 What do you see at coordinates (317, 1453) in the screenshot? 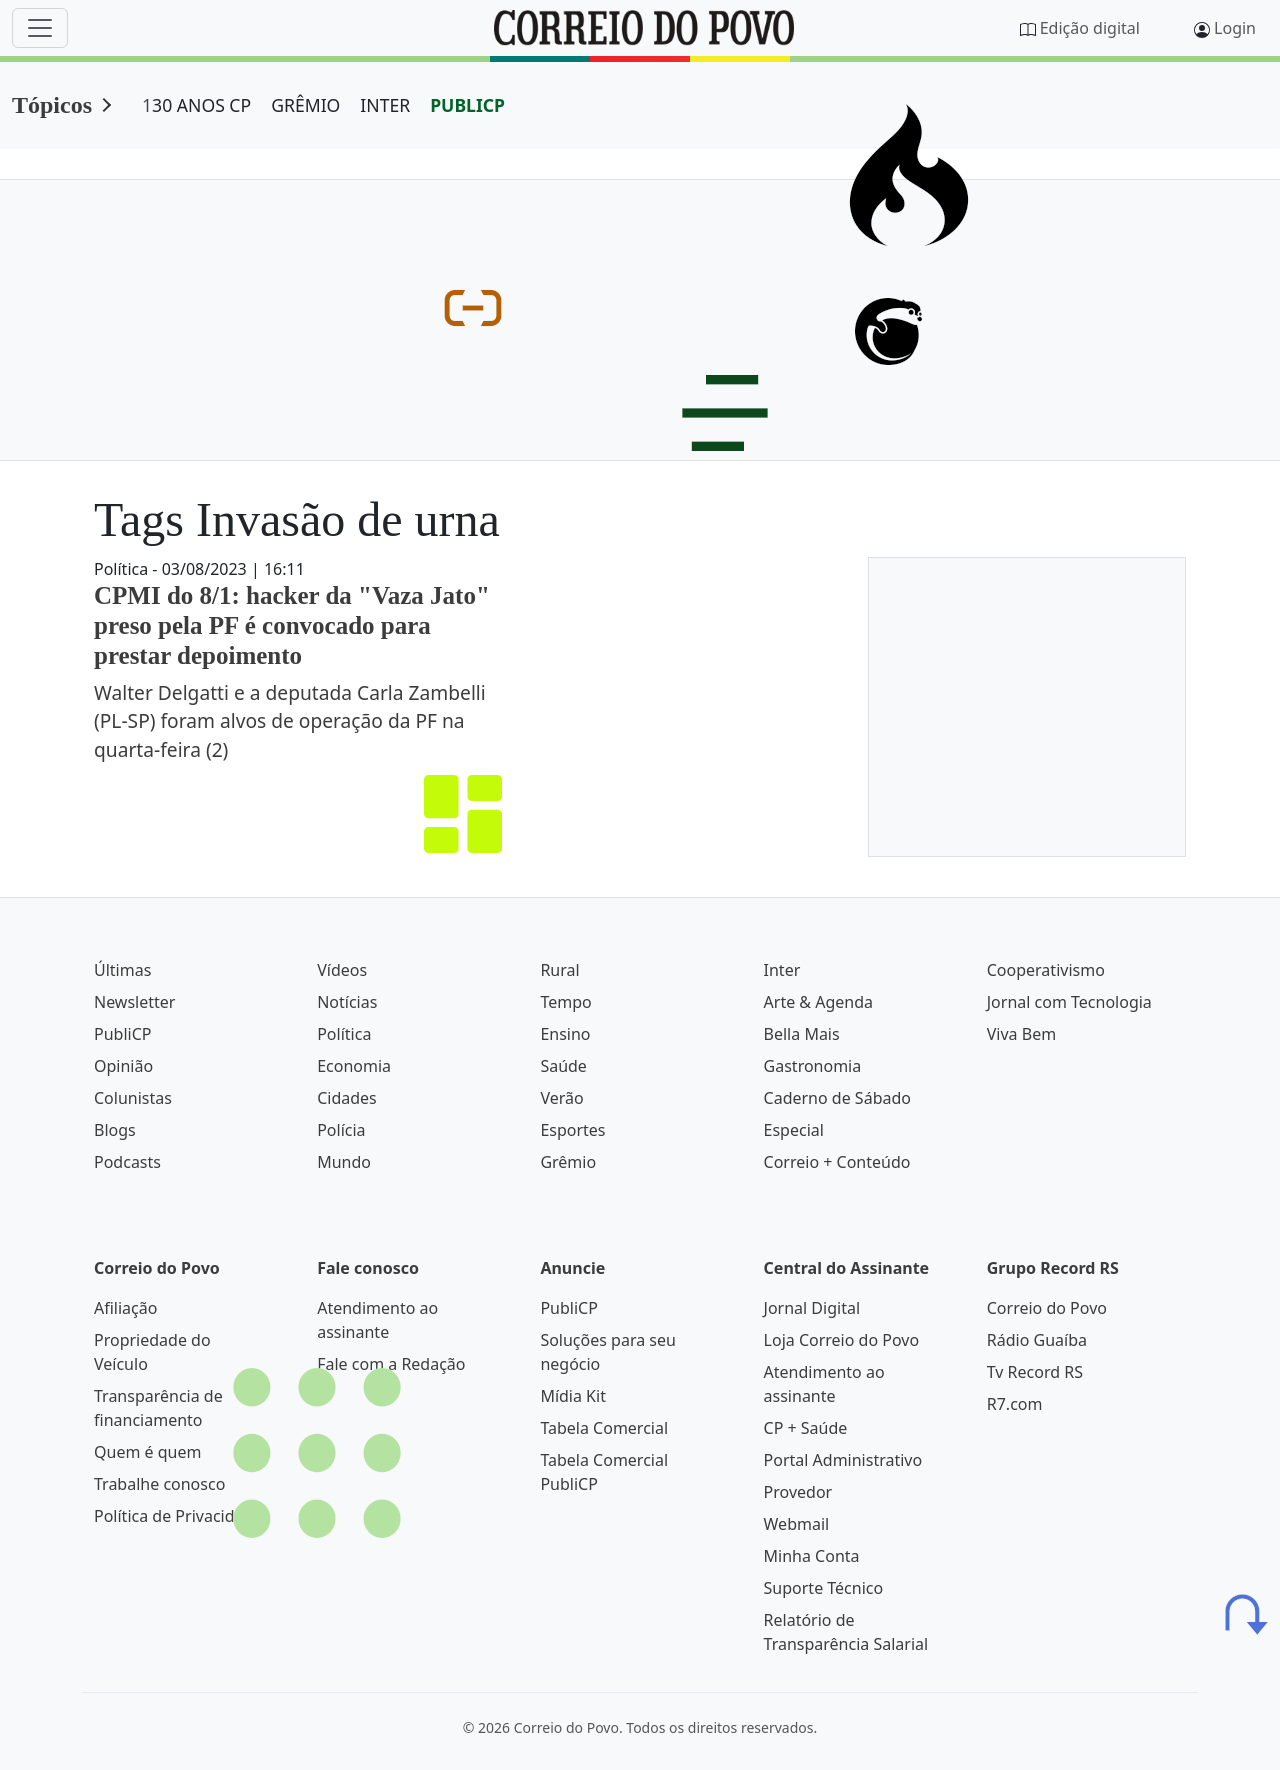
I see `ROS (Robot Operating System) branding or documentation` at bounding box center [317, 1453].